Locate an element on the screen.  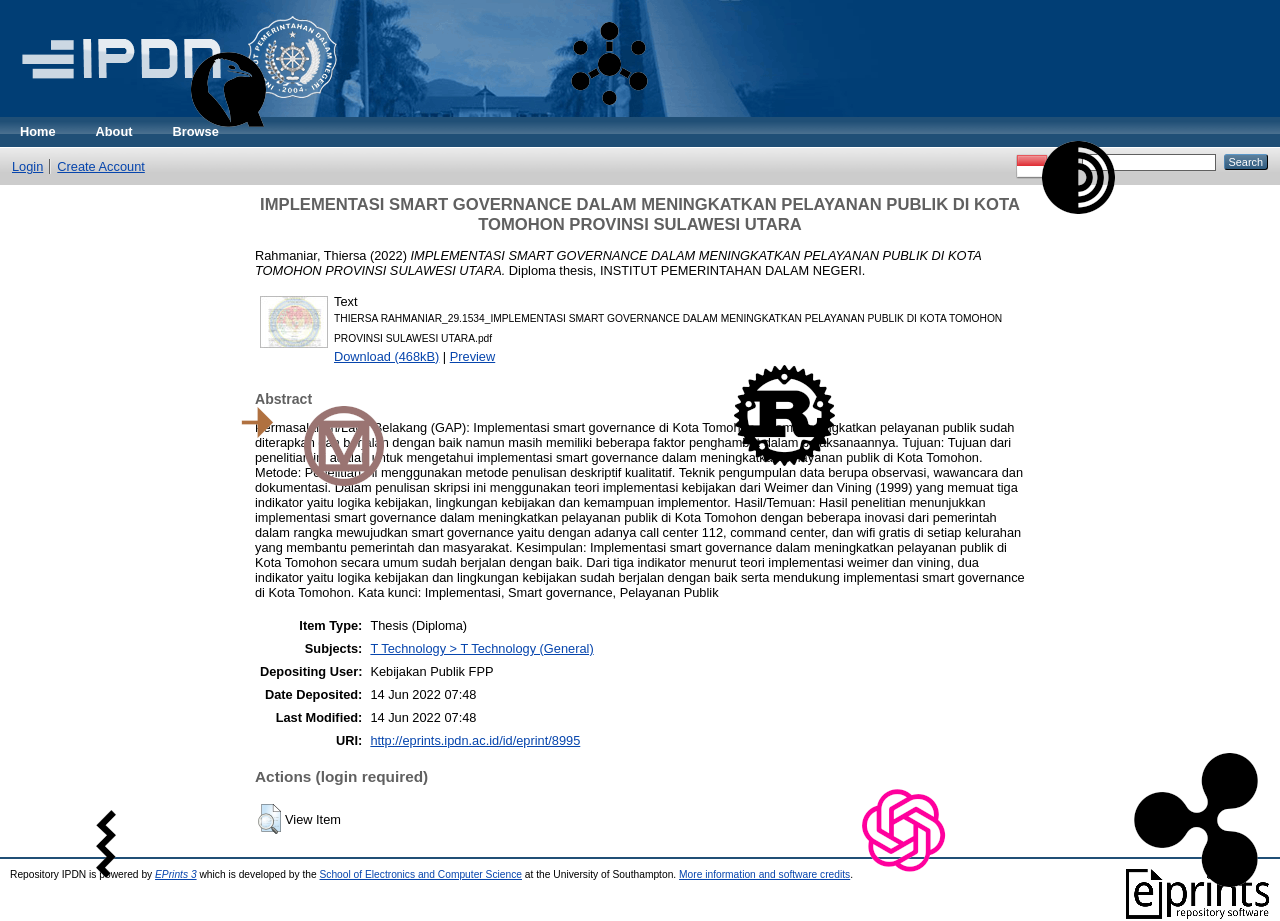
material design brand logo is located at coordinates (344, 446).